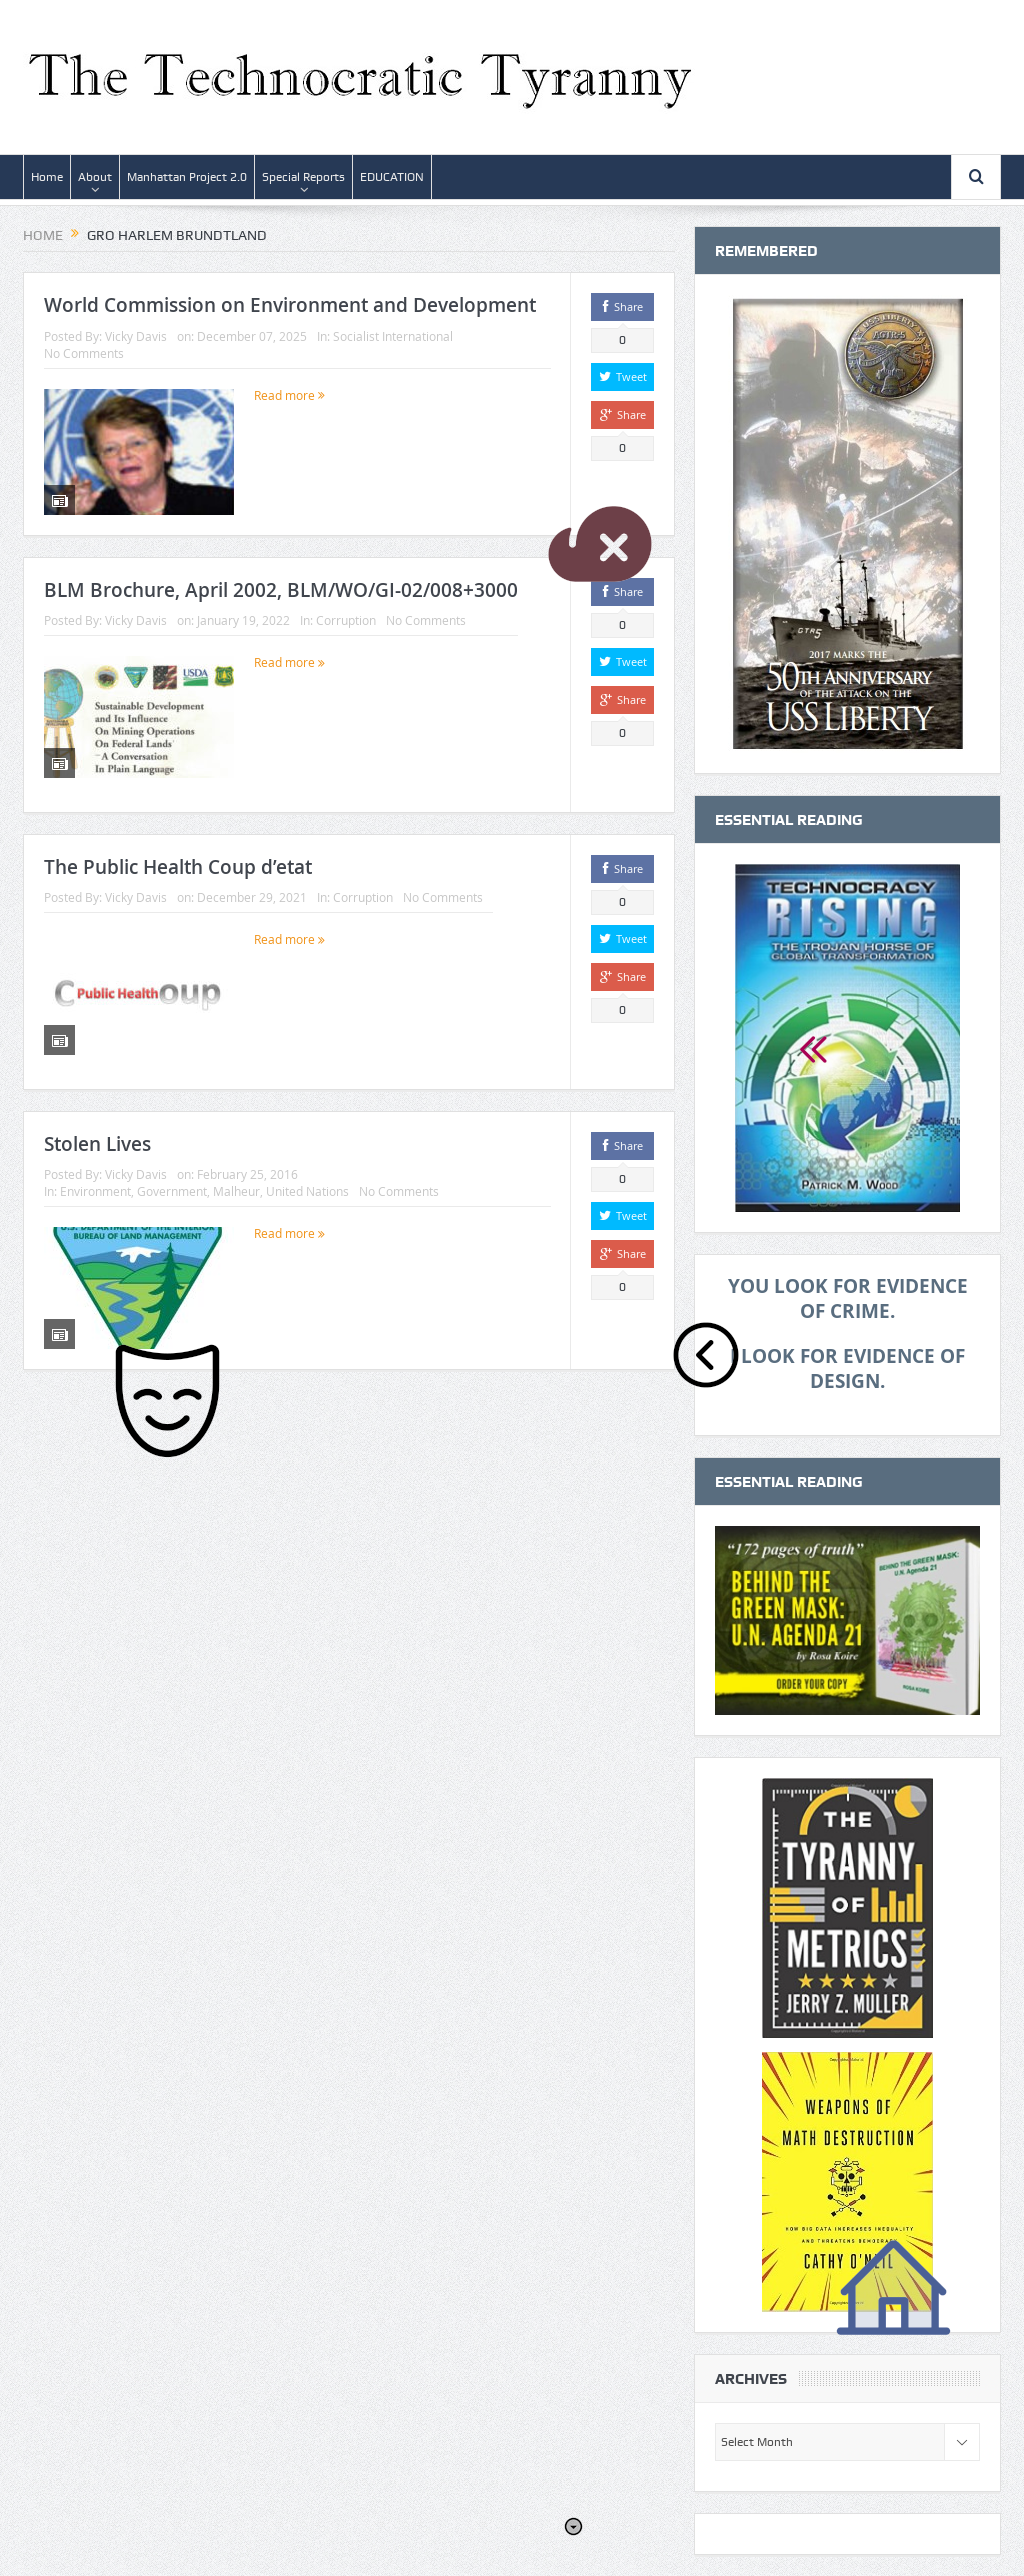 Image resolution: width=1024 pixels, height=2576 pixels. What do you see at coordinates (814, 1049) in the screenshot?
I see `go back to the beginning` at bounding box center [814, 1049].